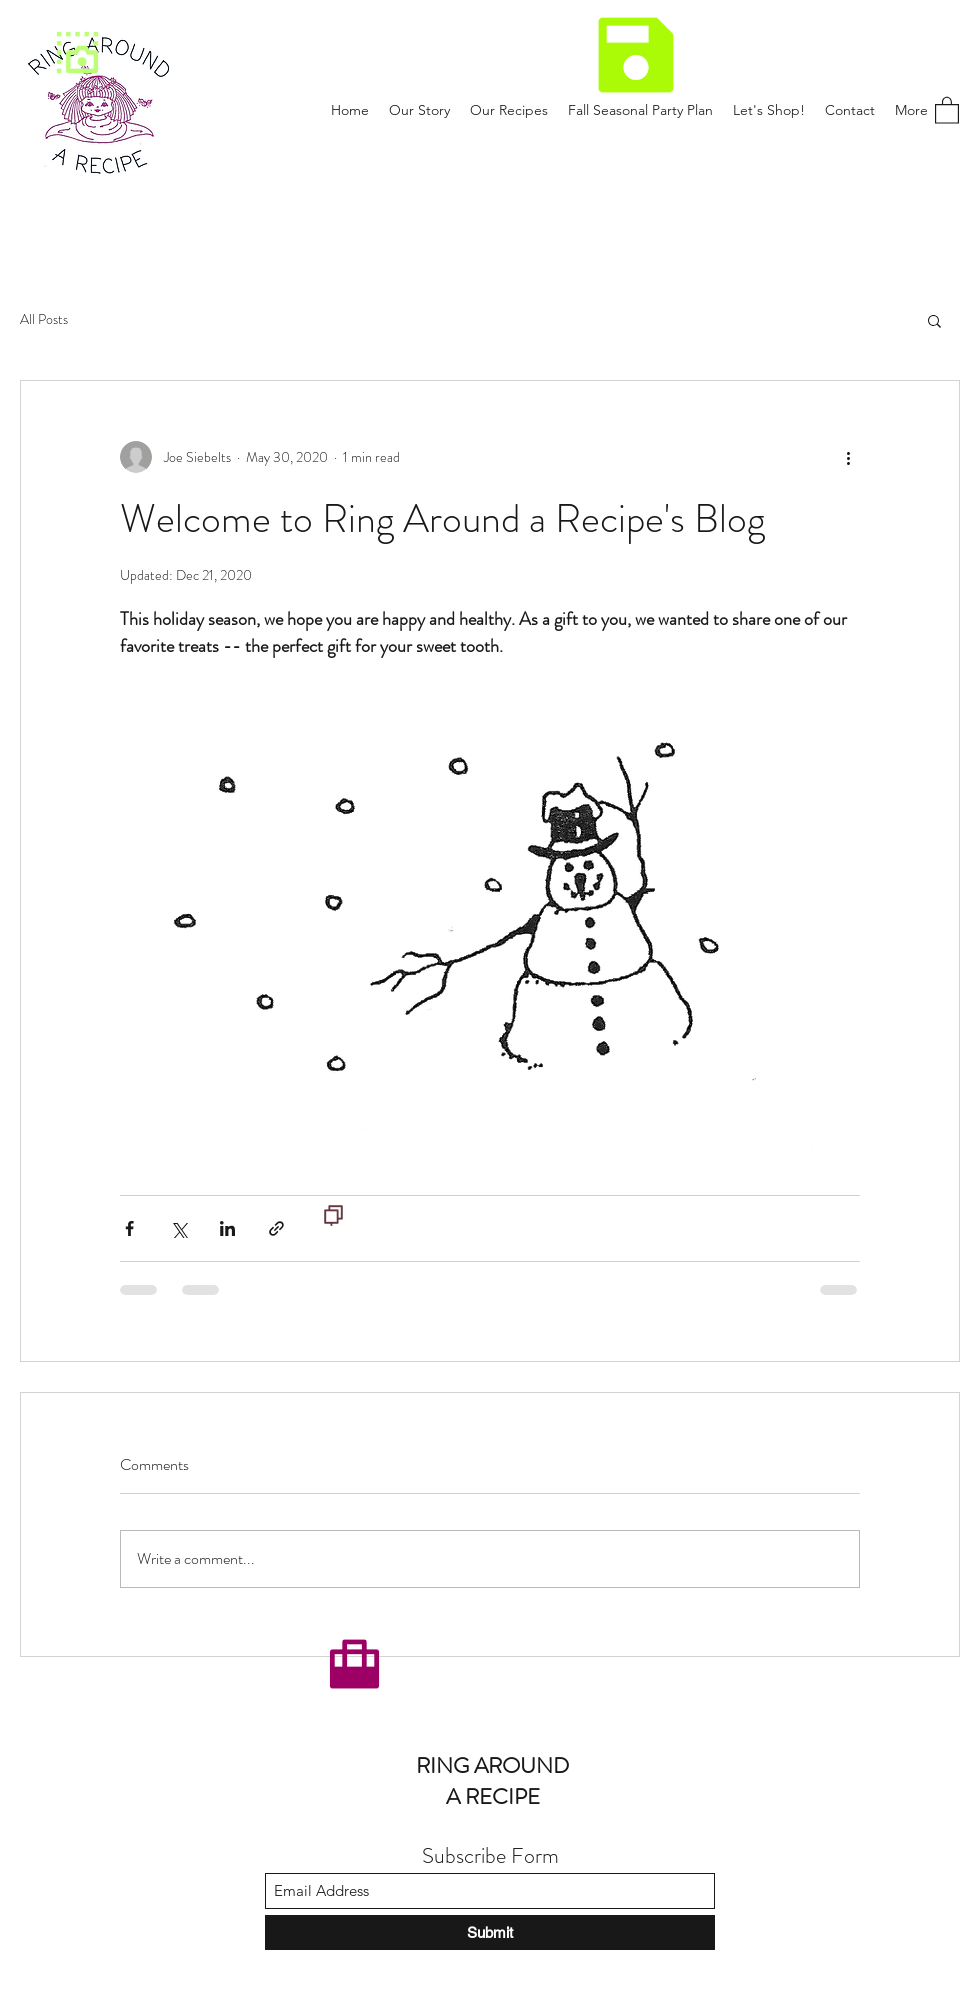  I want to click on capture a screenshot of the current screen, so click(77, 52).